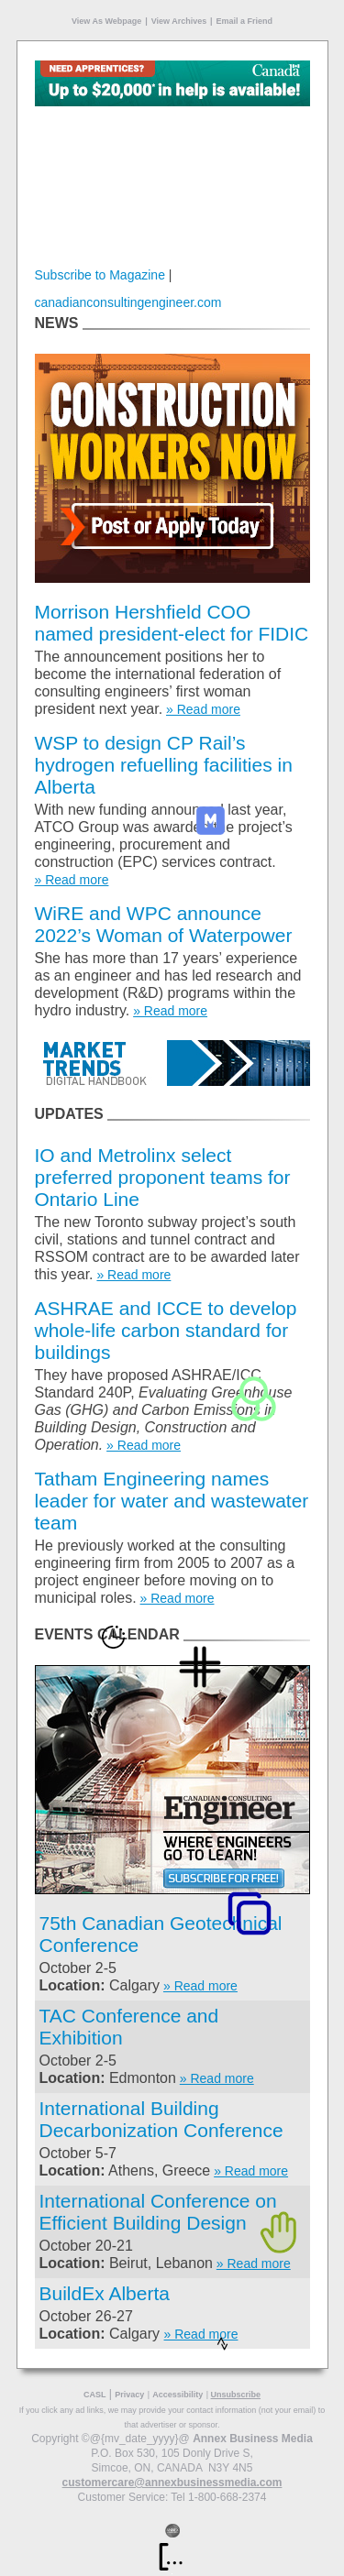  Describe the element at coordinates (200, 1667) in the screenshot. I see `apply golden ratio grid overlay` at that location.